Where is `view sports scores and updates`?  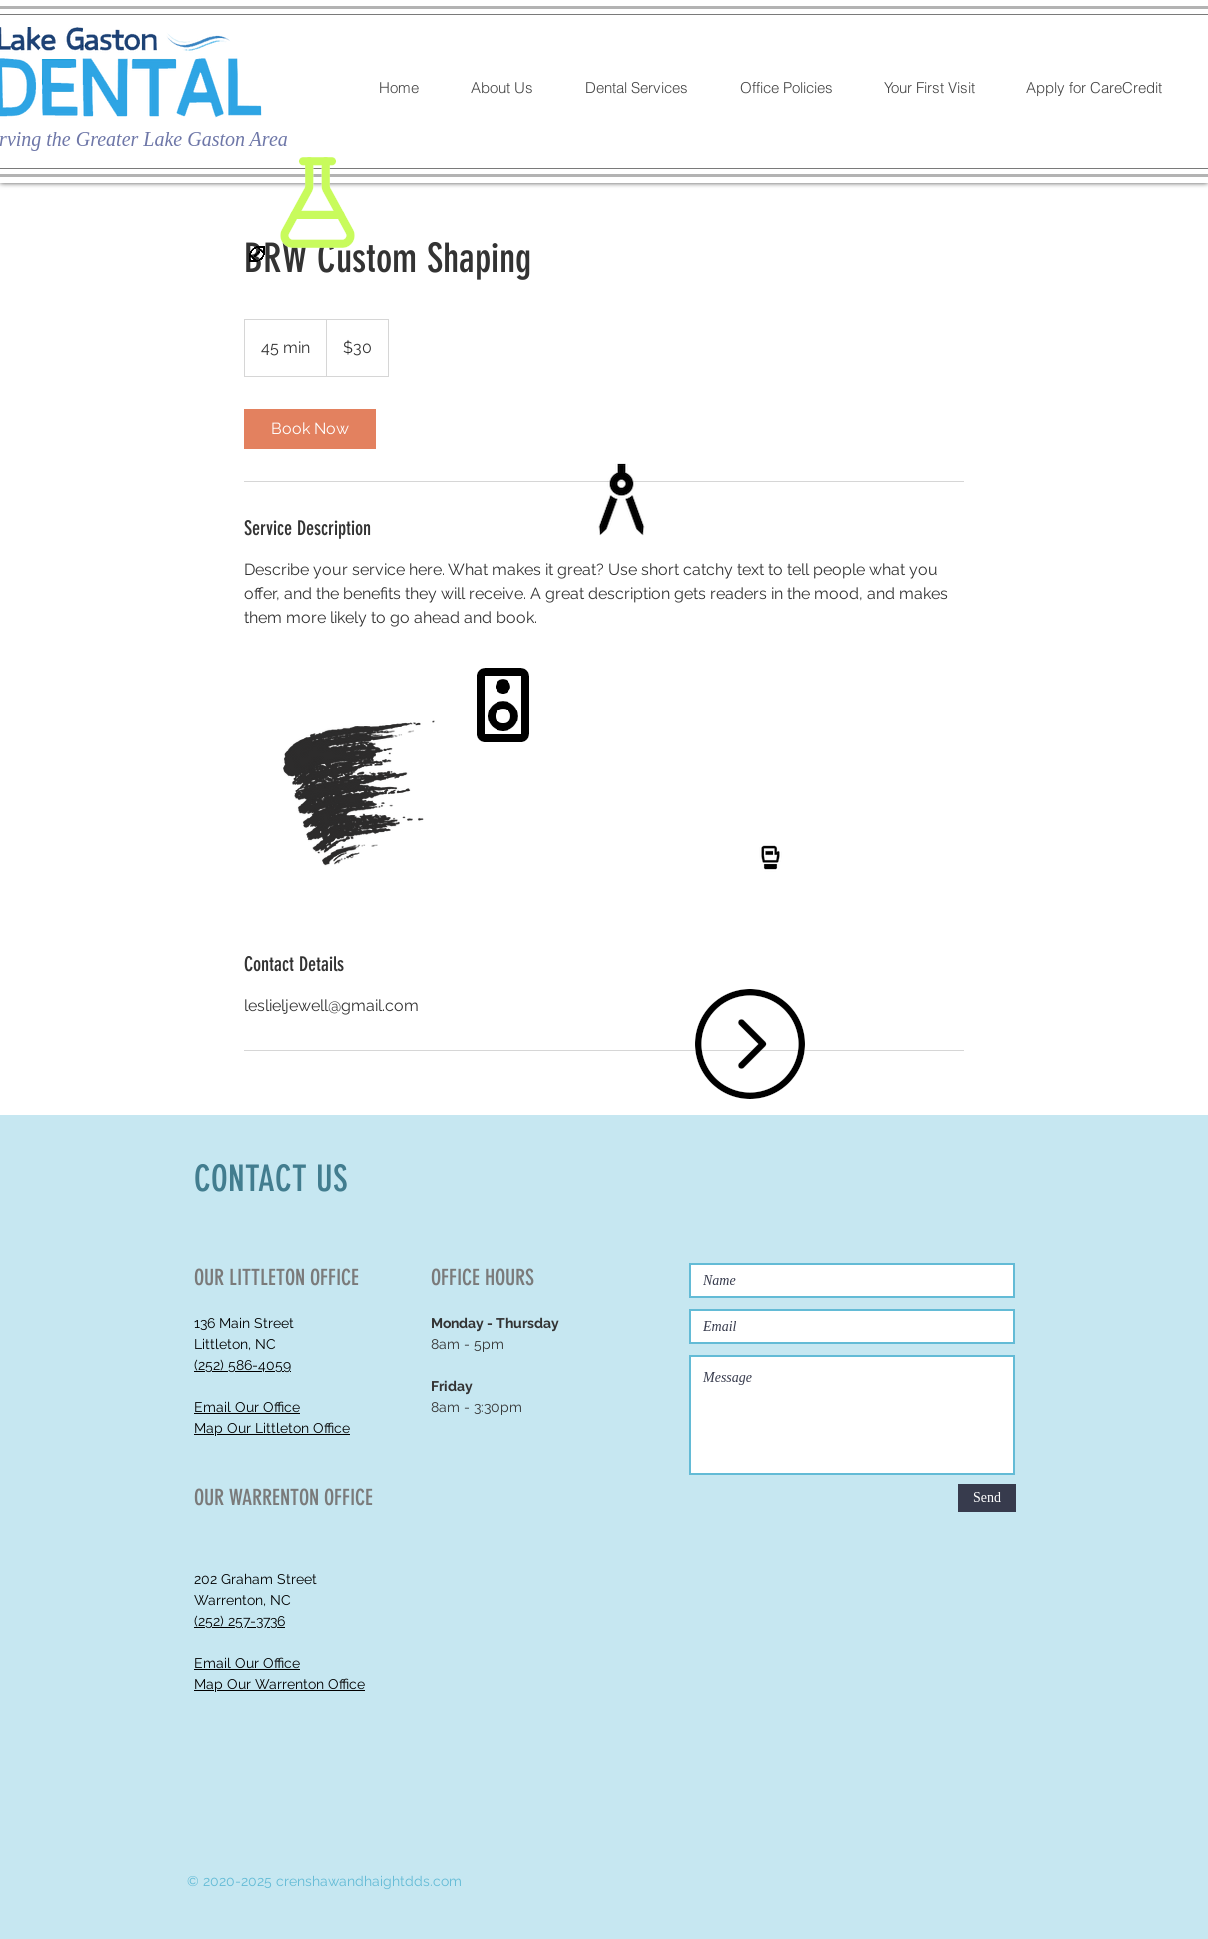 view sports scores and updates is located at coordinates (257, 254).